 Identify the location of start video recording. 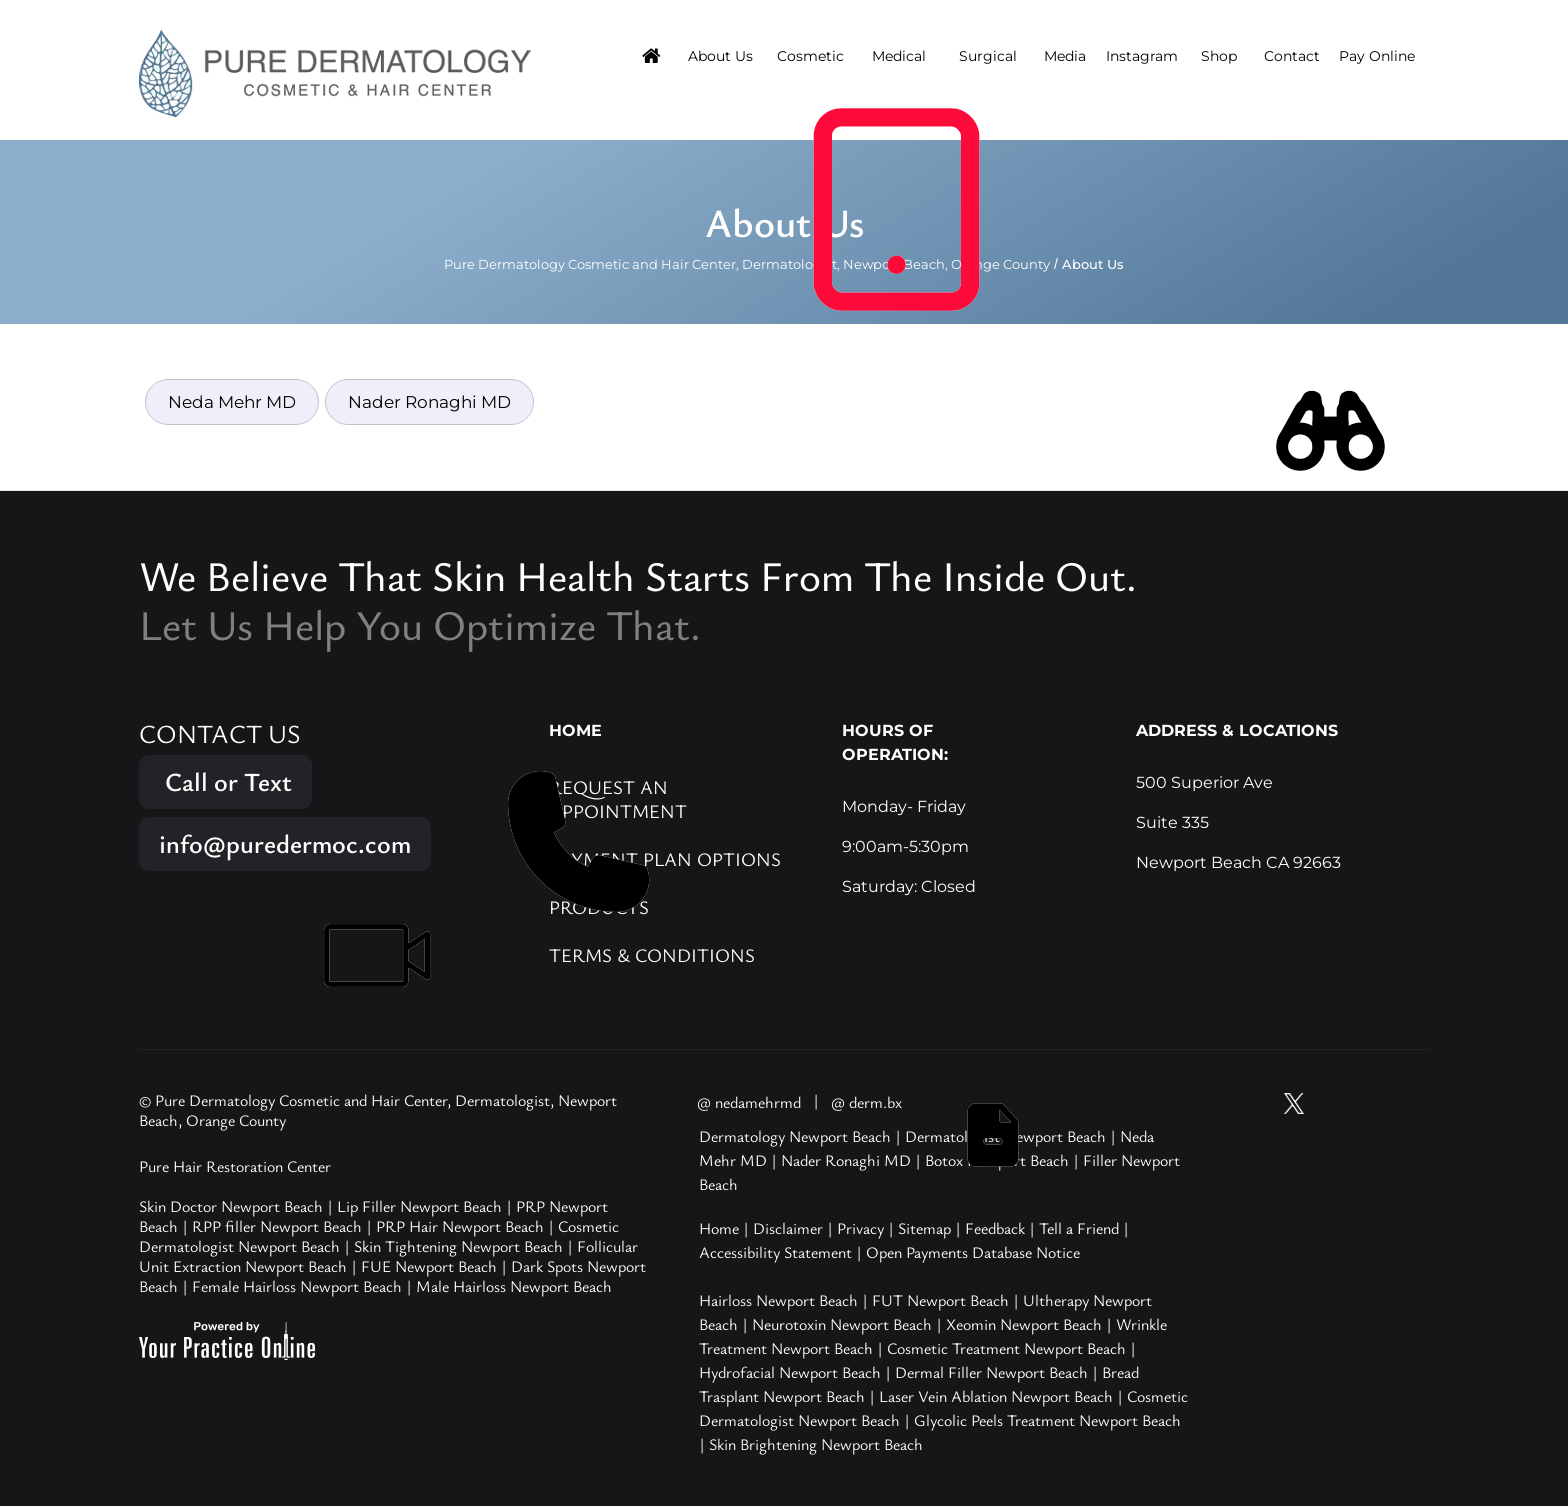
(373, 955).